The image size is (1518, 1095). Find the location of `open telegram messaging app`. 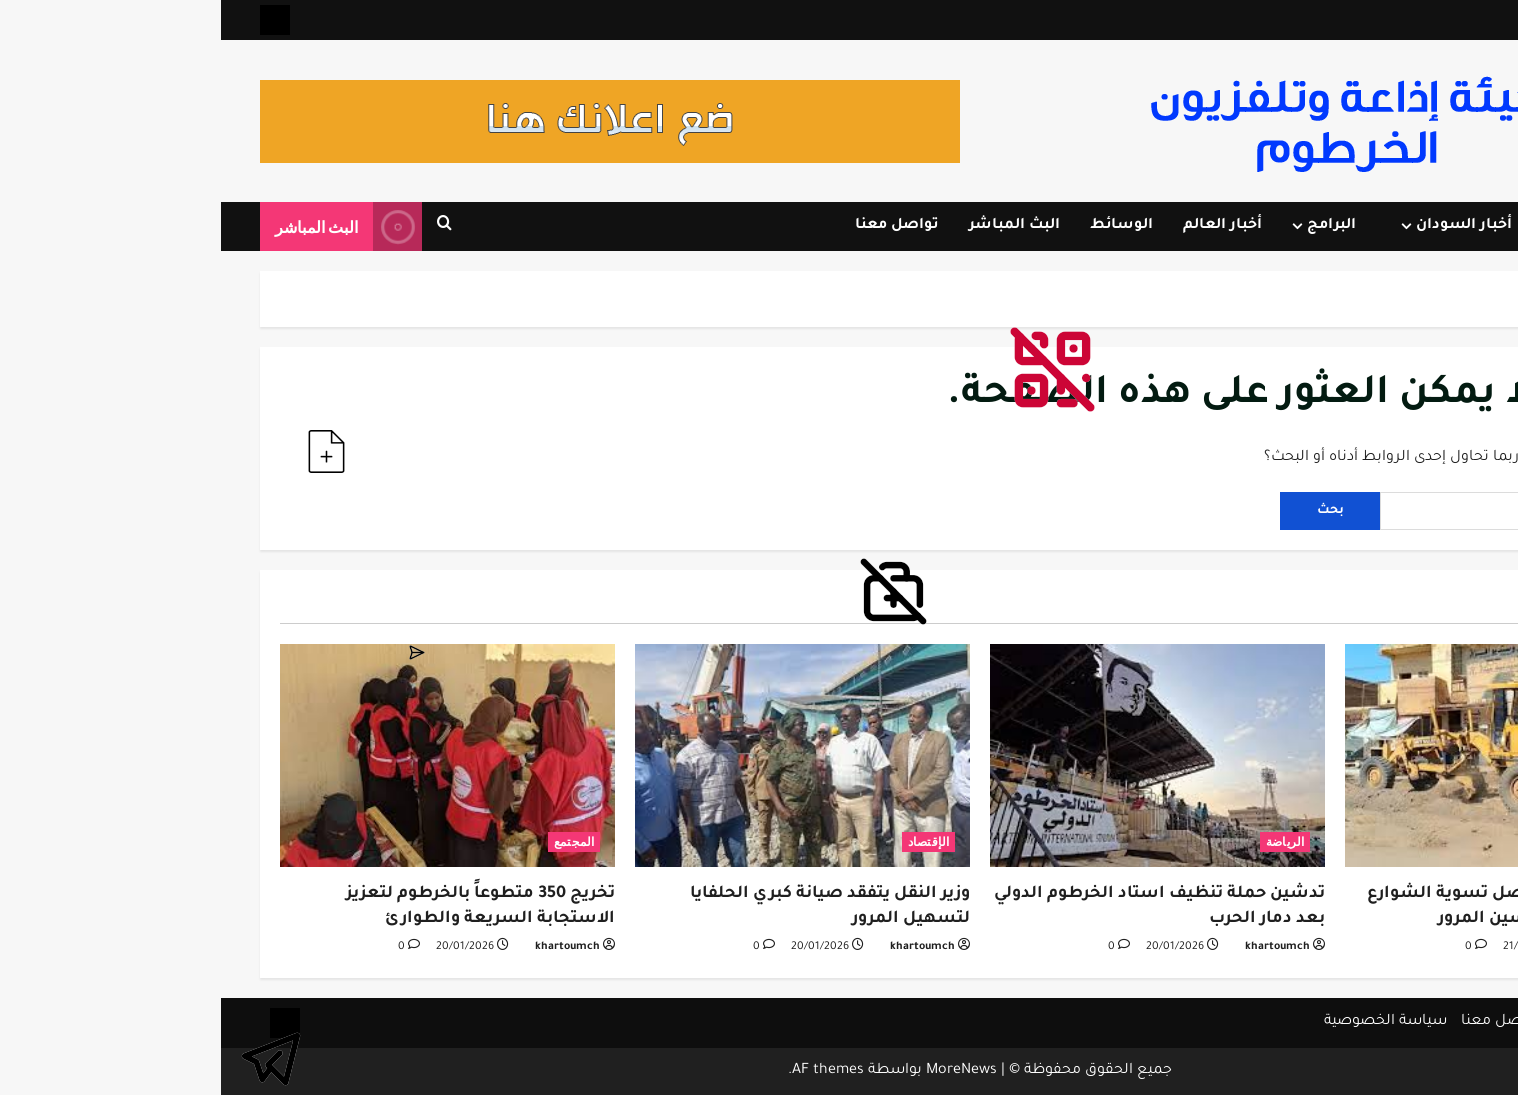

open telegram messaging app is located at coordinates (271, 1059).